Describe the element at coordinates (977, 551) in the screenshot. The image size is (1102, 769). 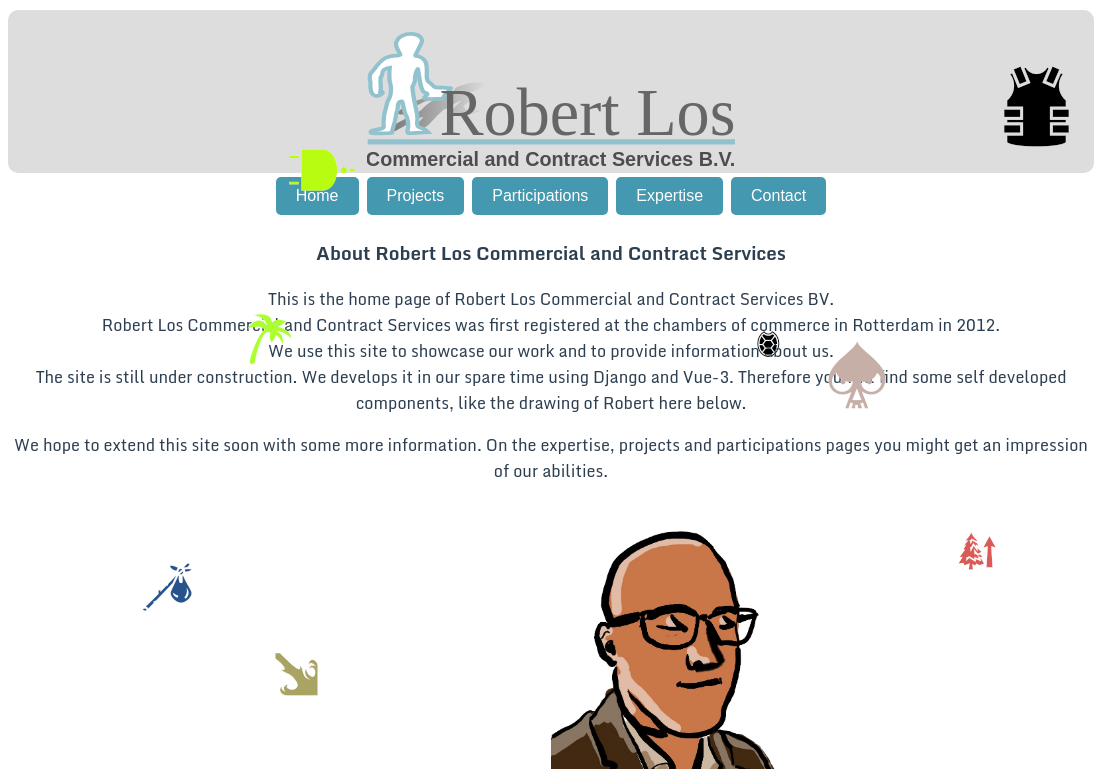
I see `track your forest or tree growth progress` at that location.